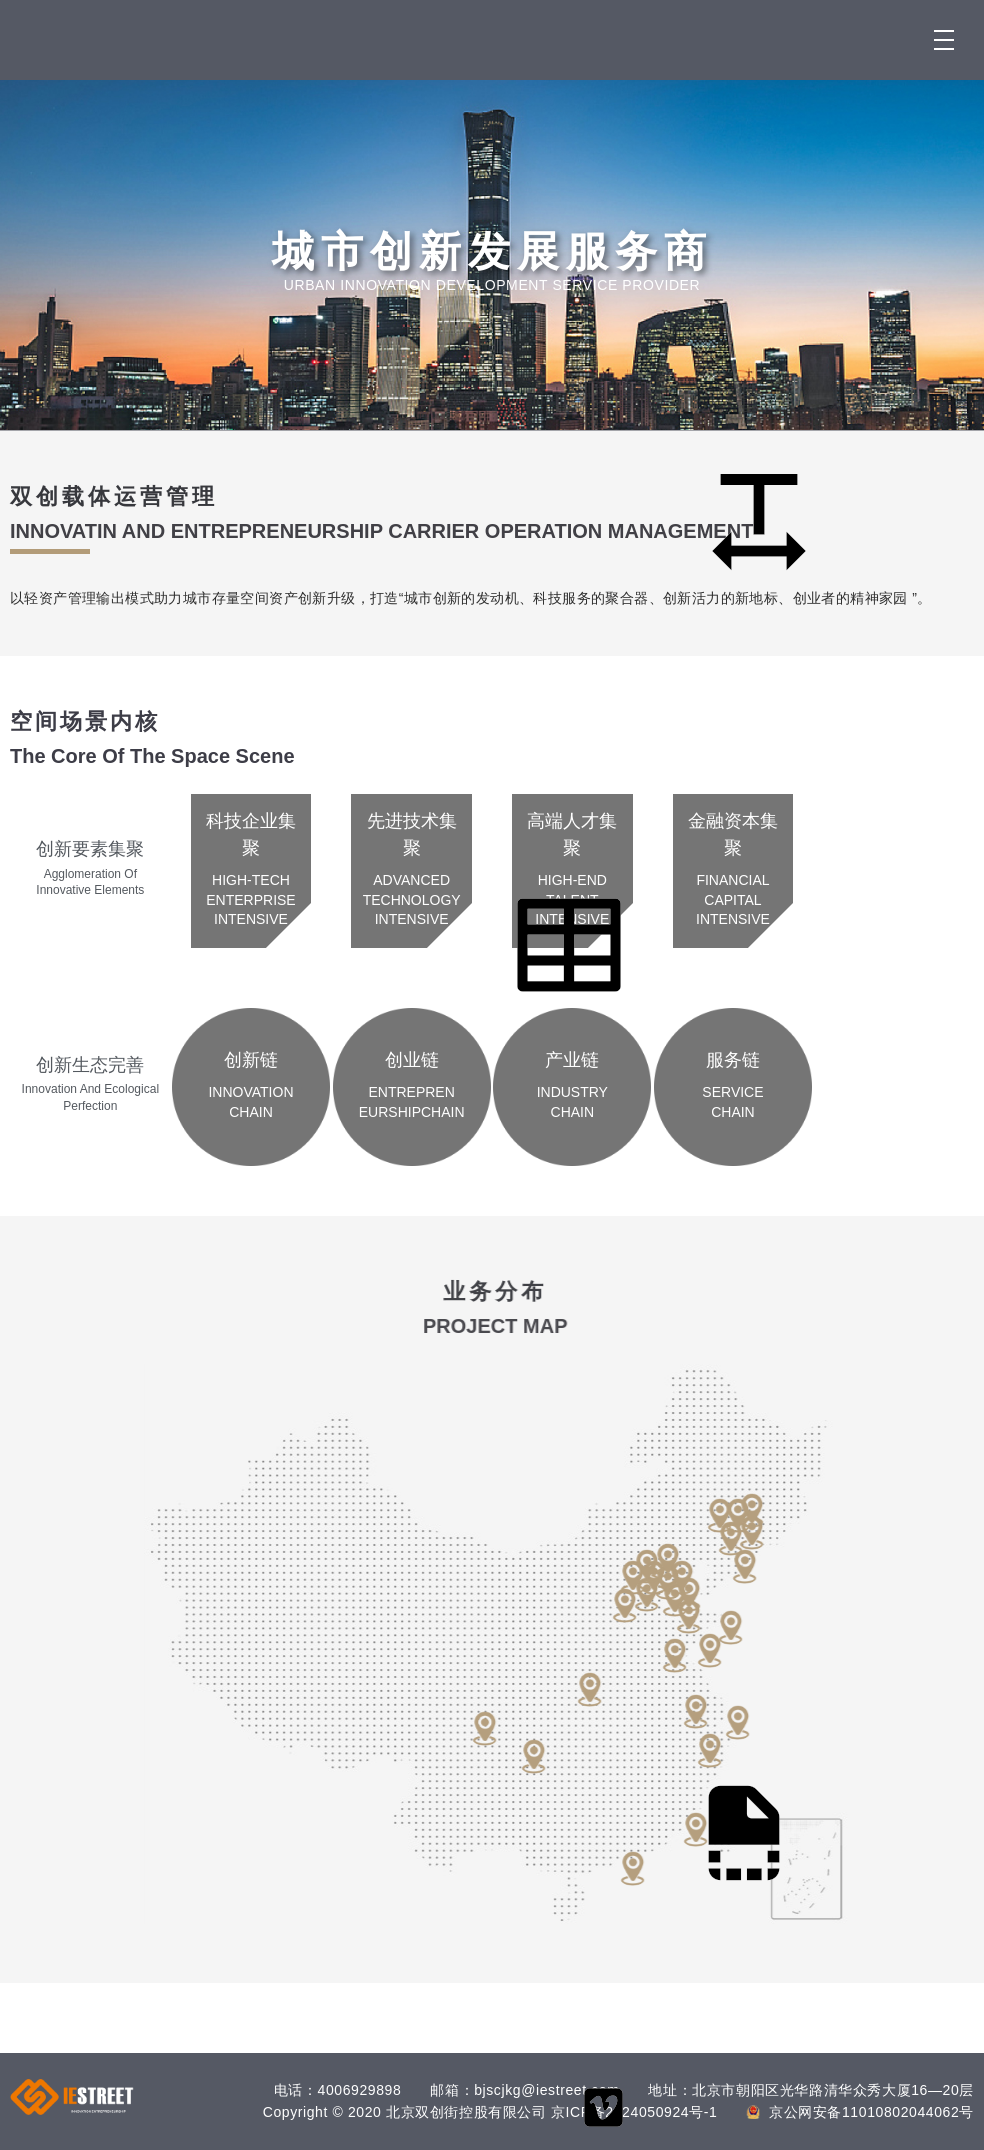 The width and height of the screenshot is (984, 2150). I want to click on file partially uploaded or in progress, so click(744, 1833).